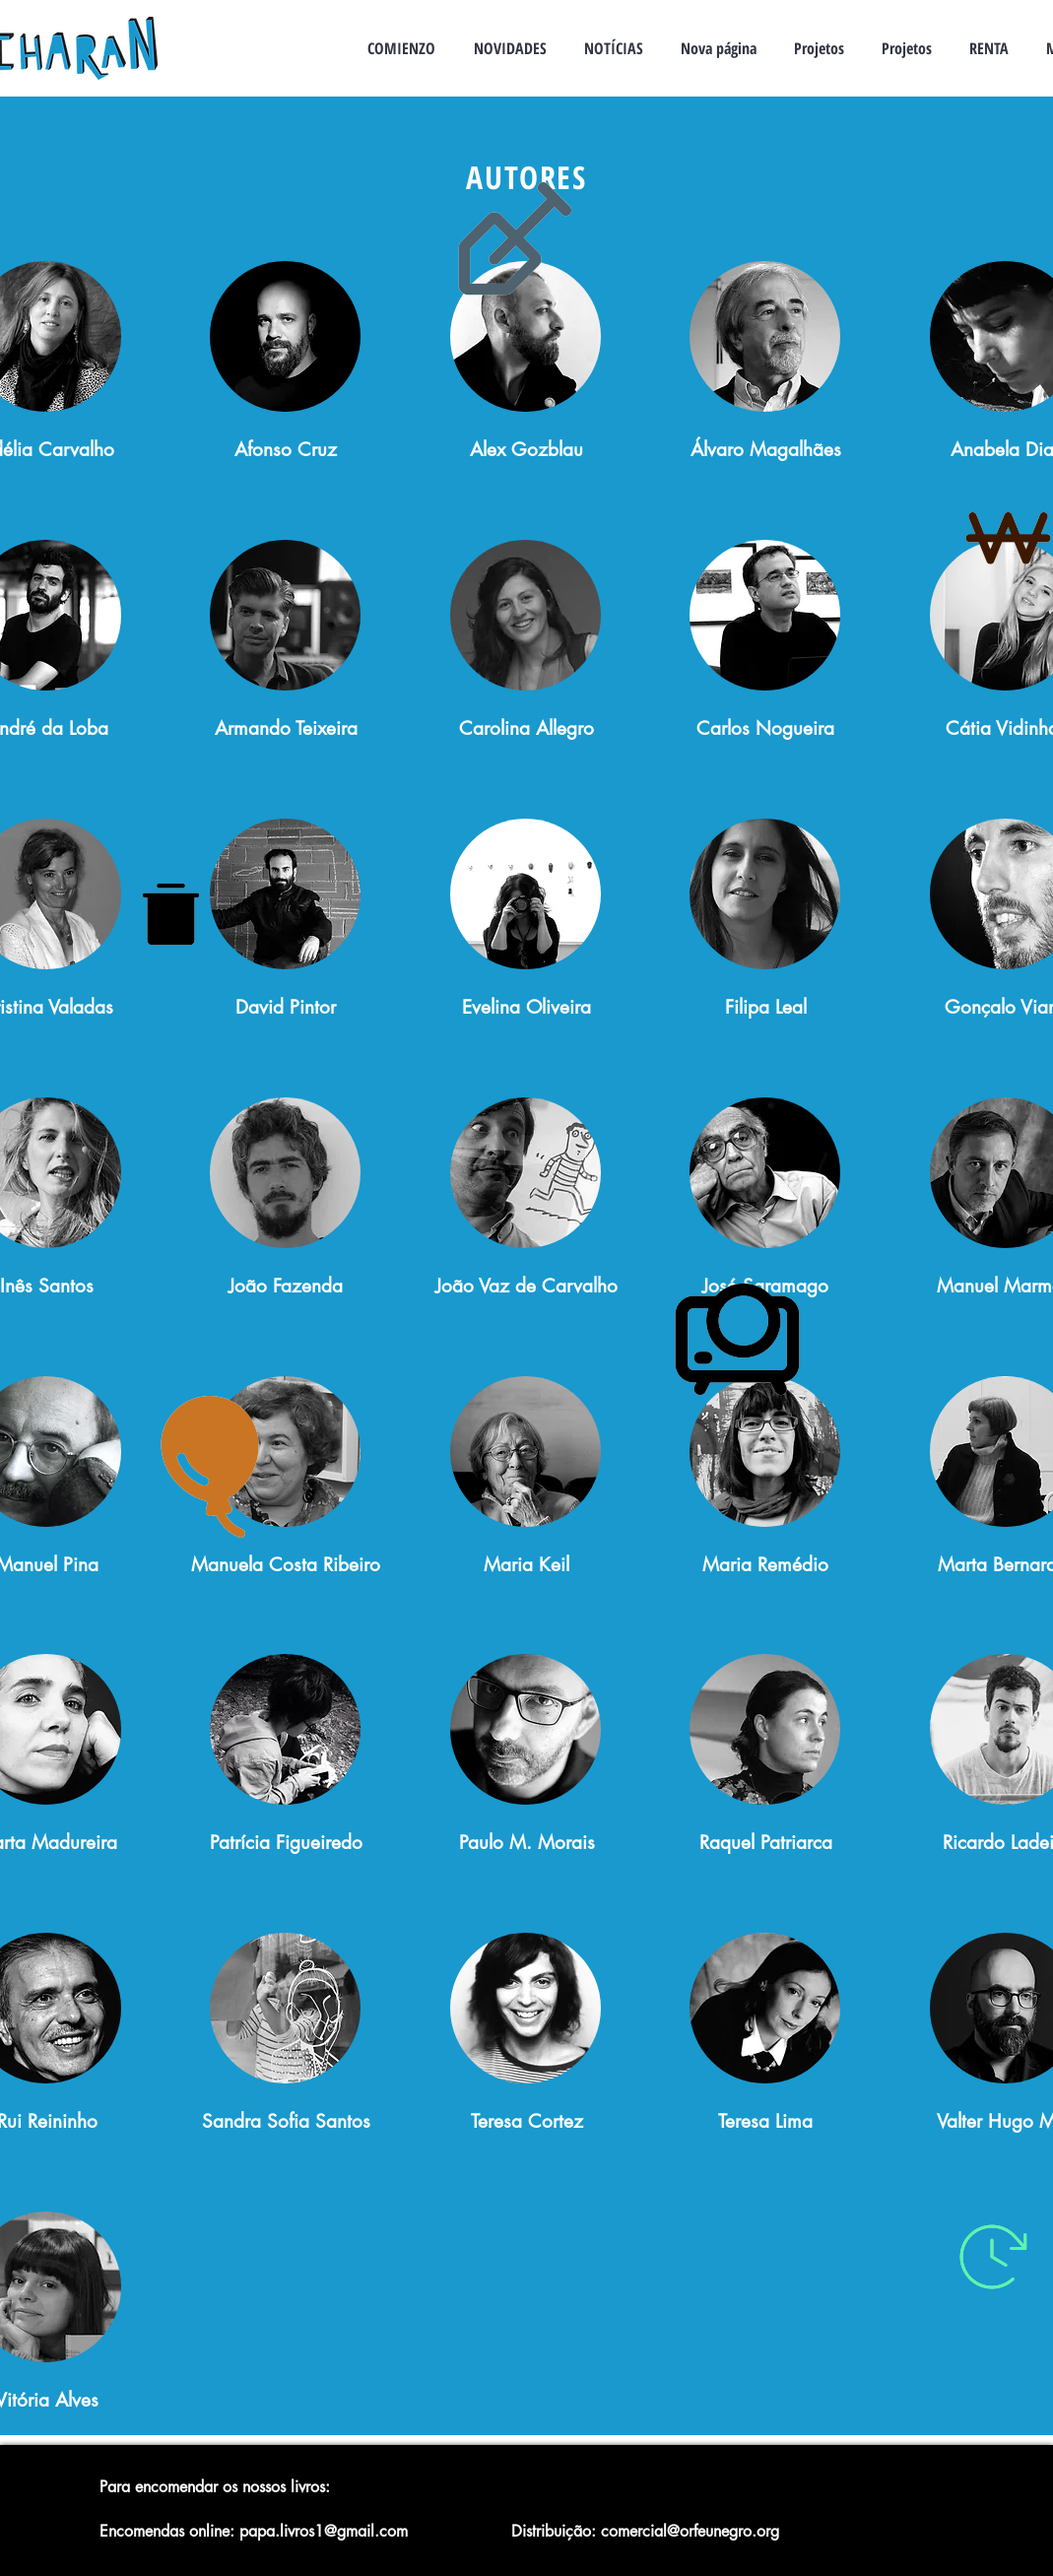 This screenshot has width=1053, height=2576. I want to click on connect to a projector device, so click(737, 1339).